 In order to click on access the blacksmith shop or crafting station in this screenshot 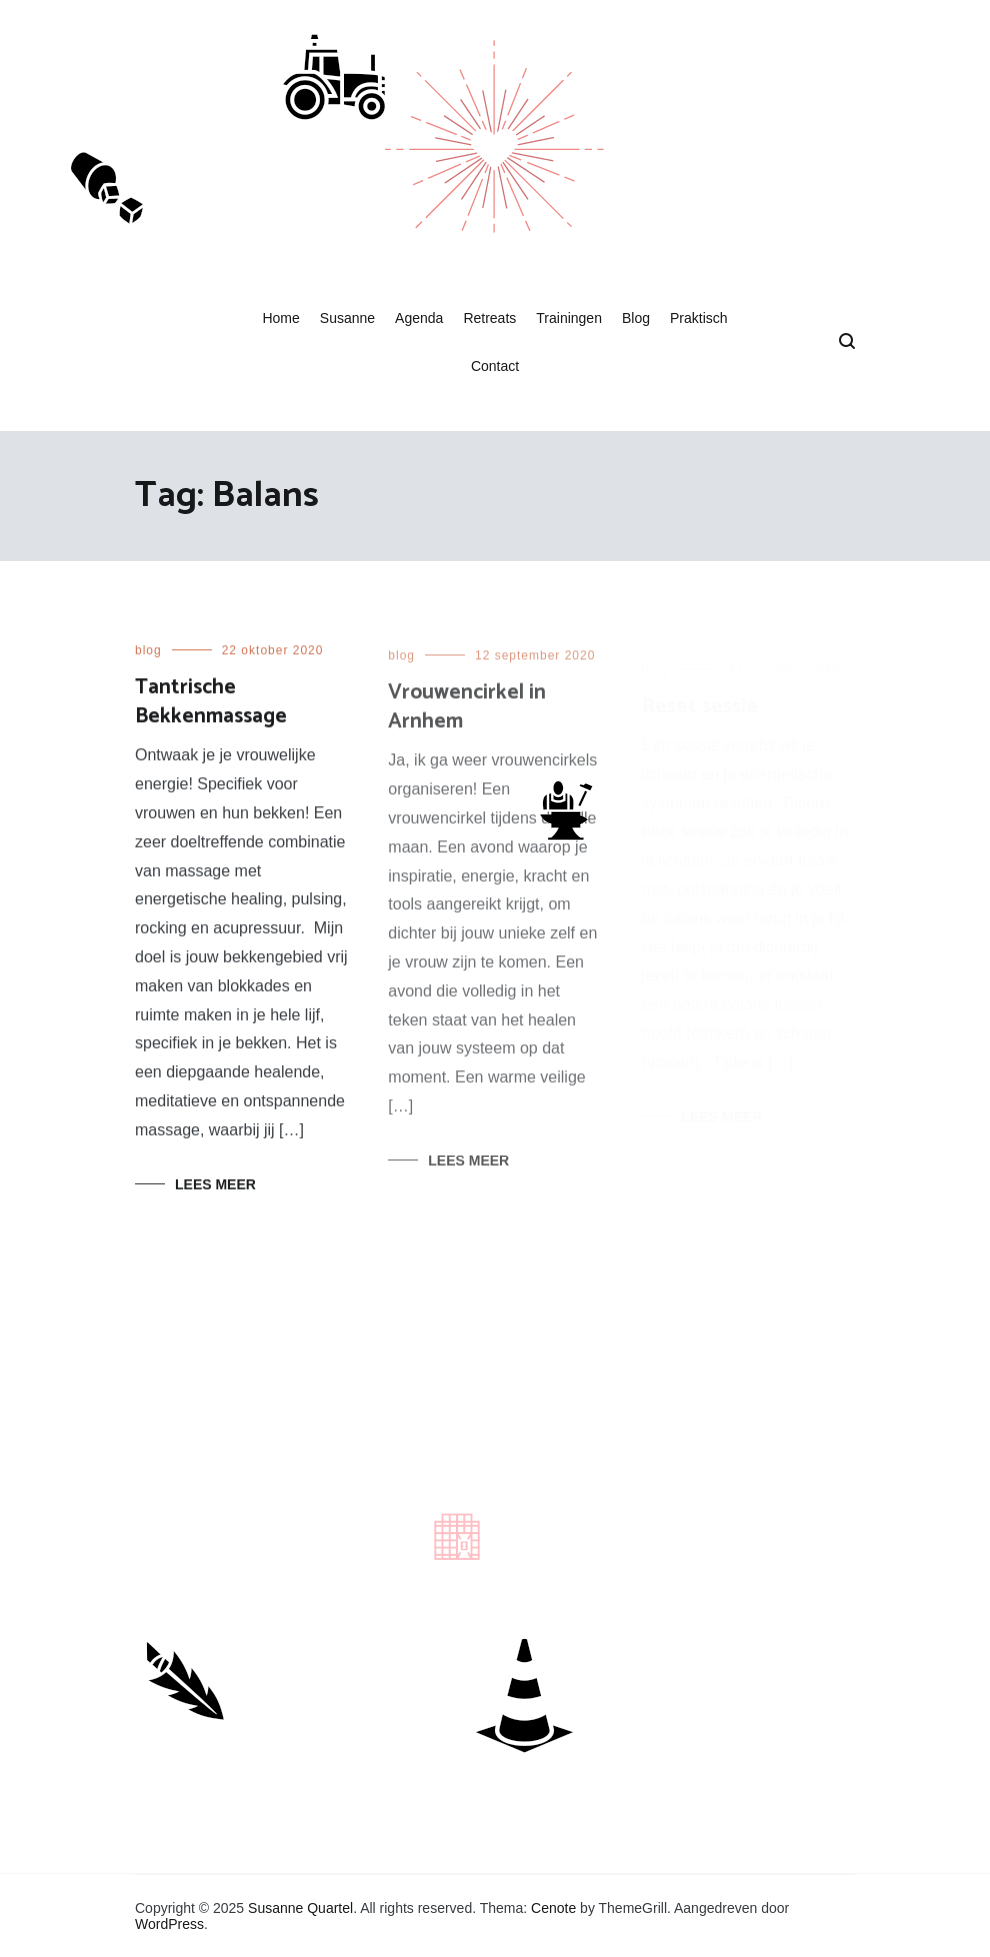, I will do `click(564, 810)`.